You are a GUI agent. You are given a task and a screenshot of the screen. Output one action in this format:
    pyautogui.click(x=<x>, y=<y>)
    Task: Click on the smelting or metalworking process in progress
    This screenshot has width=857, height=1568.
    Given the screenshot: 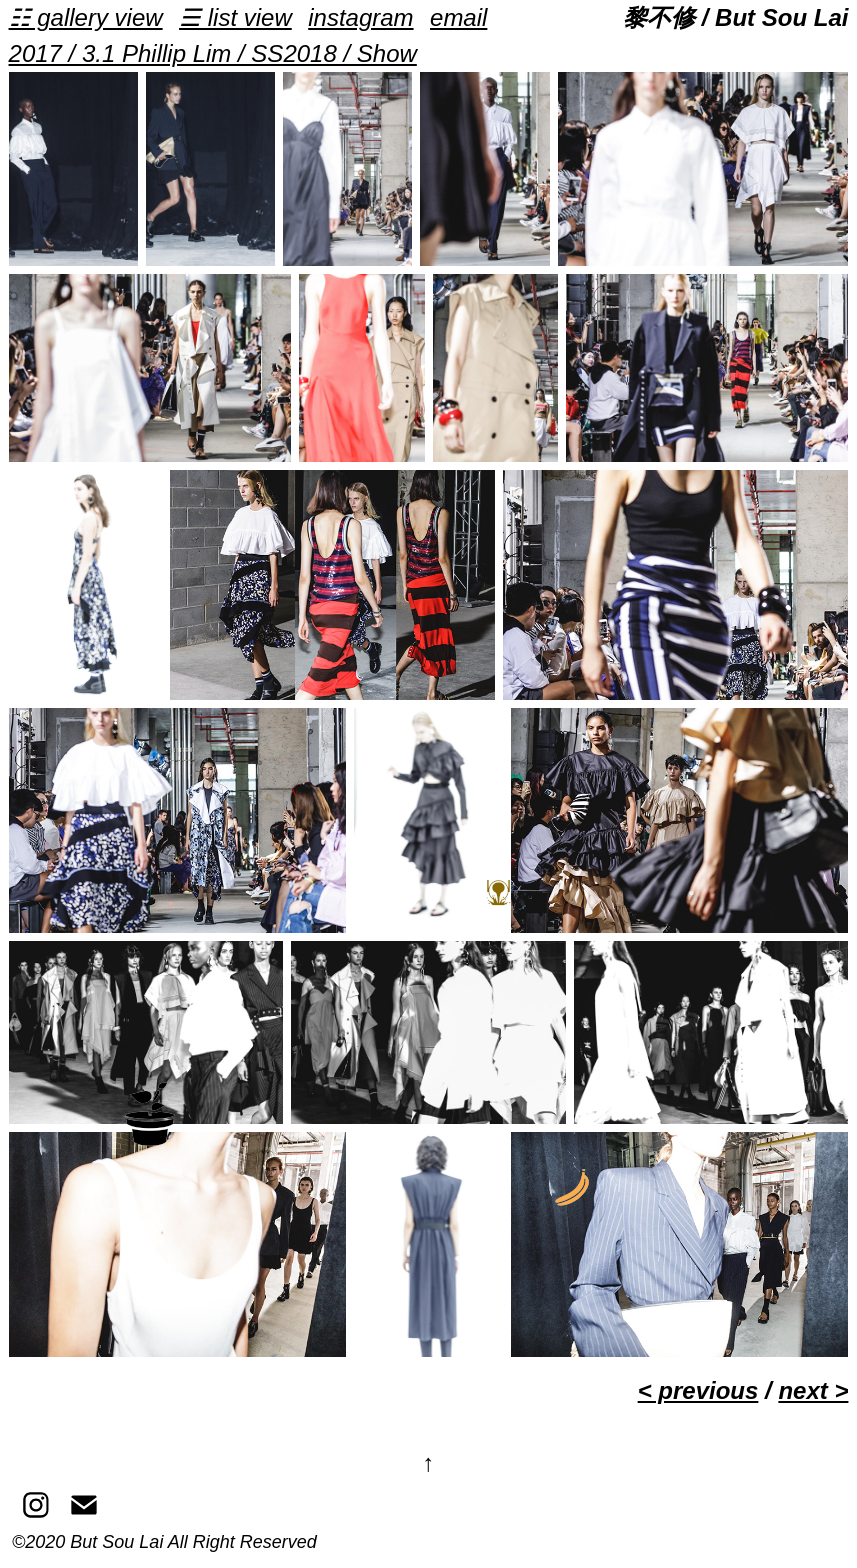 What is the action you would take?
    pyautogui.click(x=498, y=892)
    